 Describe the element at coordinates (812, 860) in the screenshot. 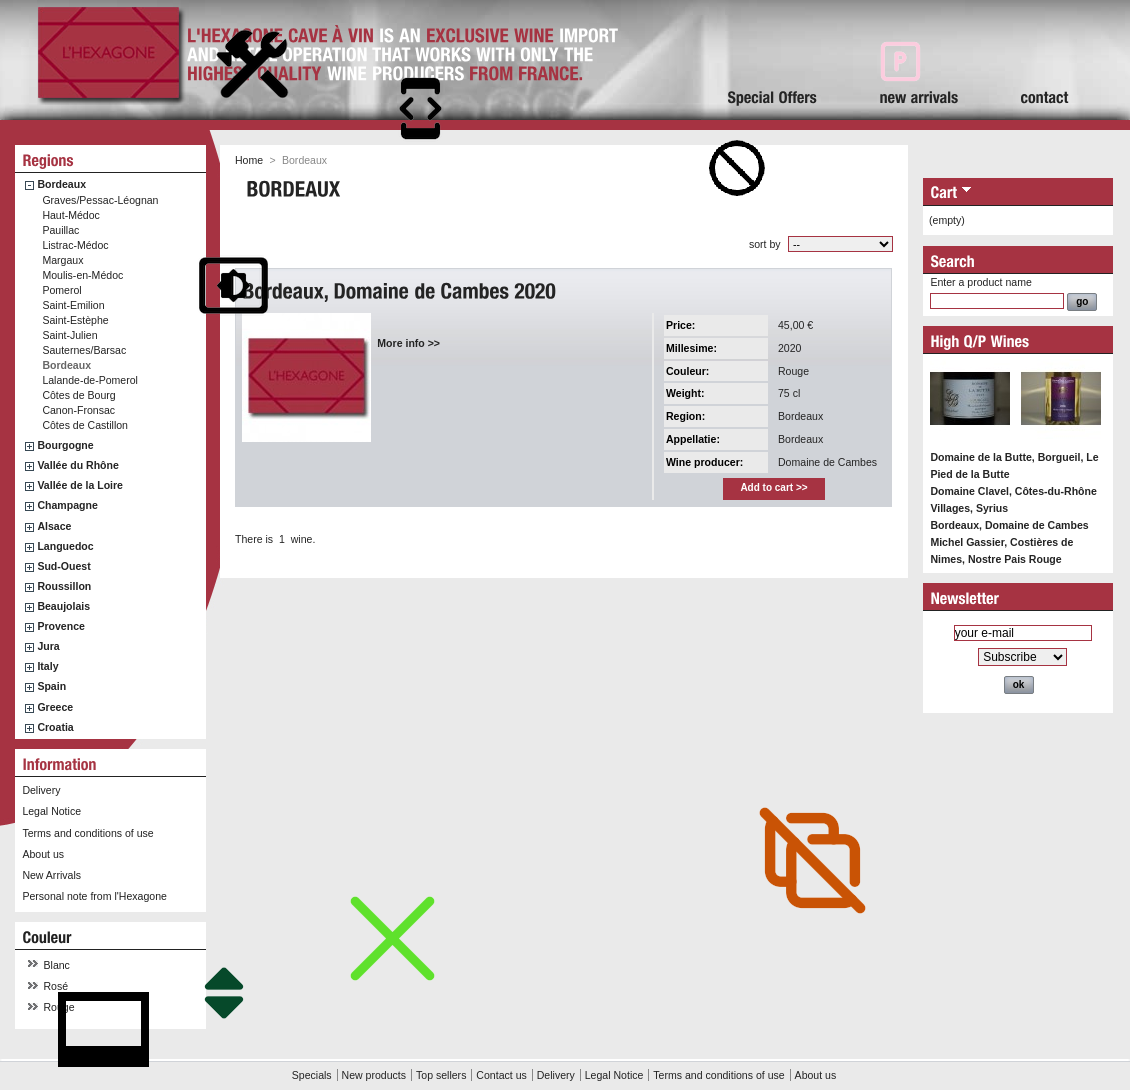

I see `copy function disabled or unavailable` at that location.